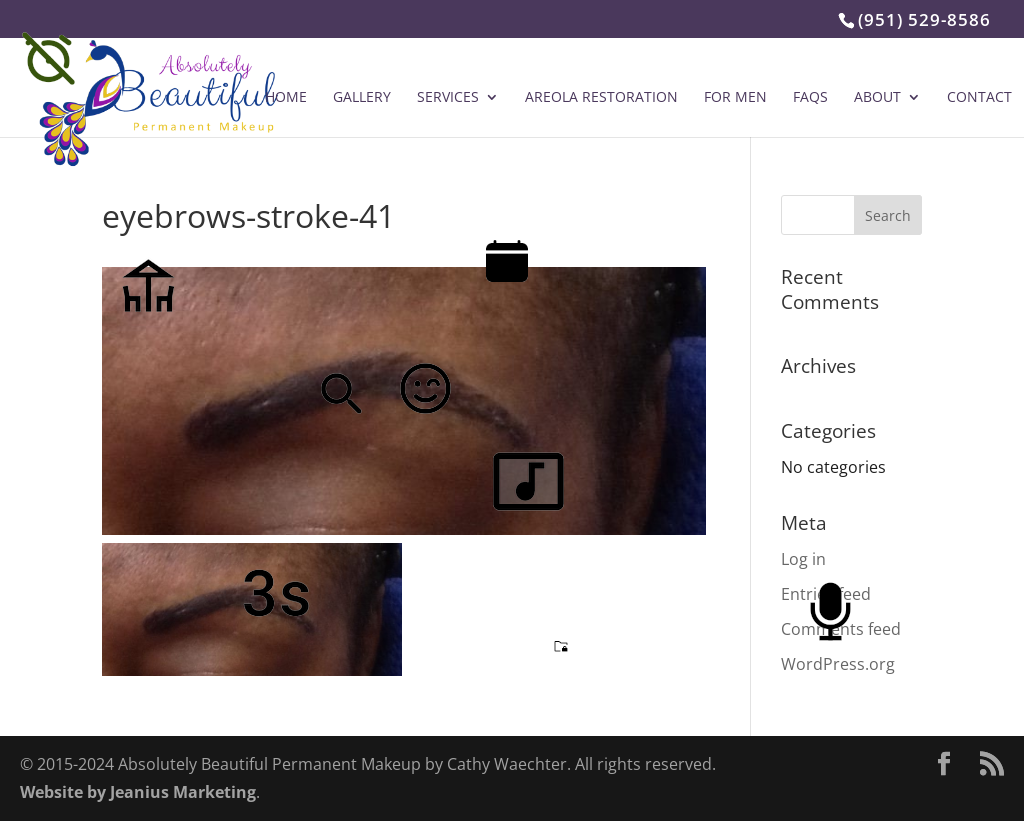  I want to click on search for content or items, so click(342, 394).